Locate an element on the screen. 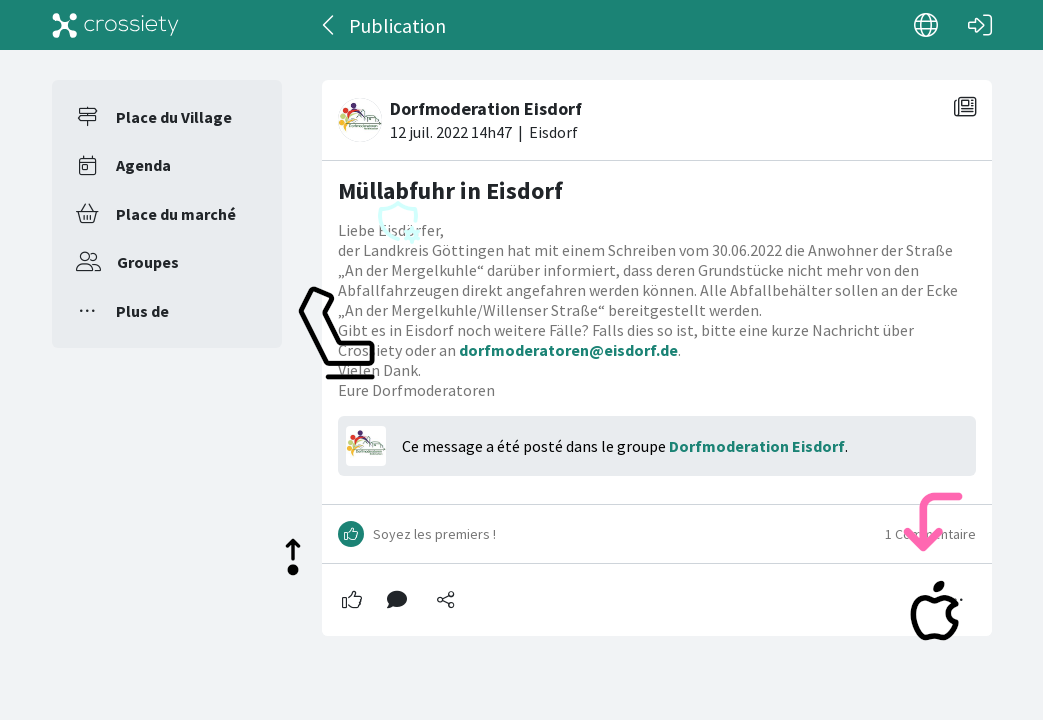 This screenshot has height=720, width=1043. apple brand or product identifier is located at coordinates (936, 612).